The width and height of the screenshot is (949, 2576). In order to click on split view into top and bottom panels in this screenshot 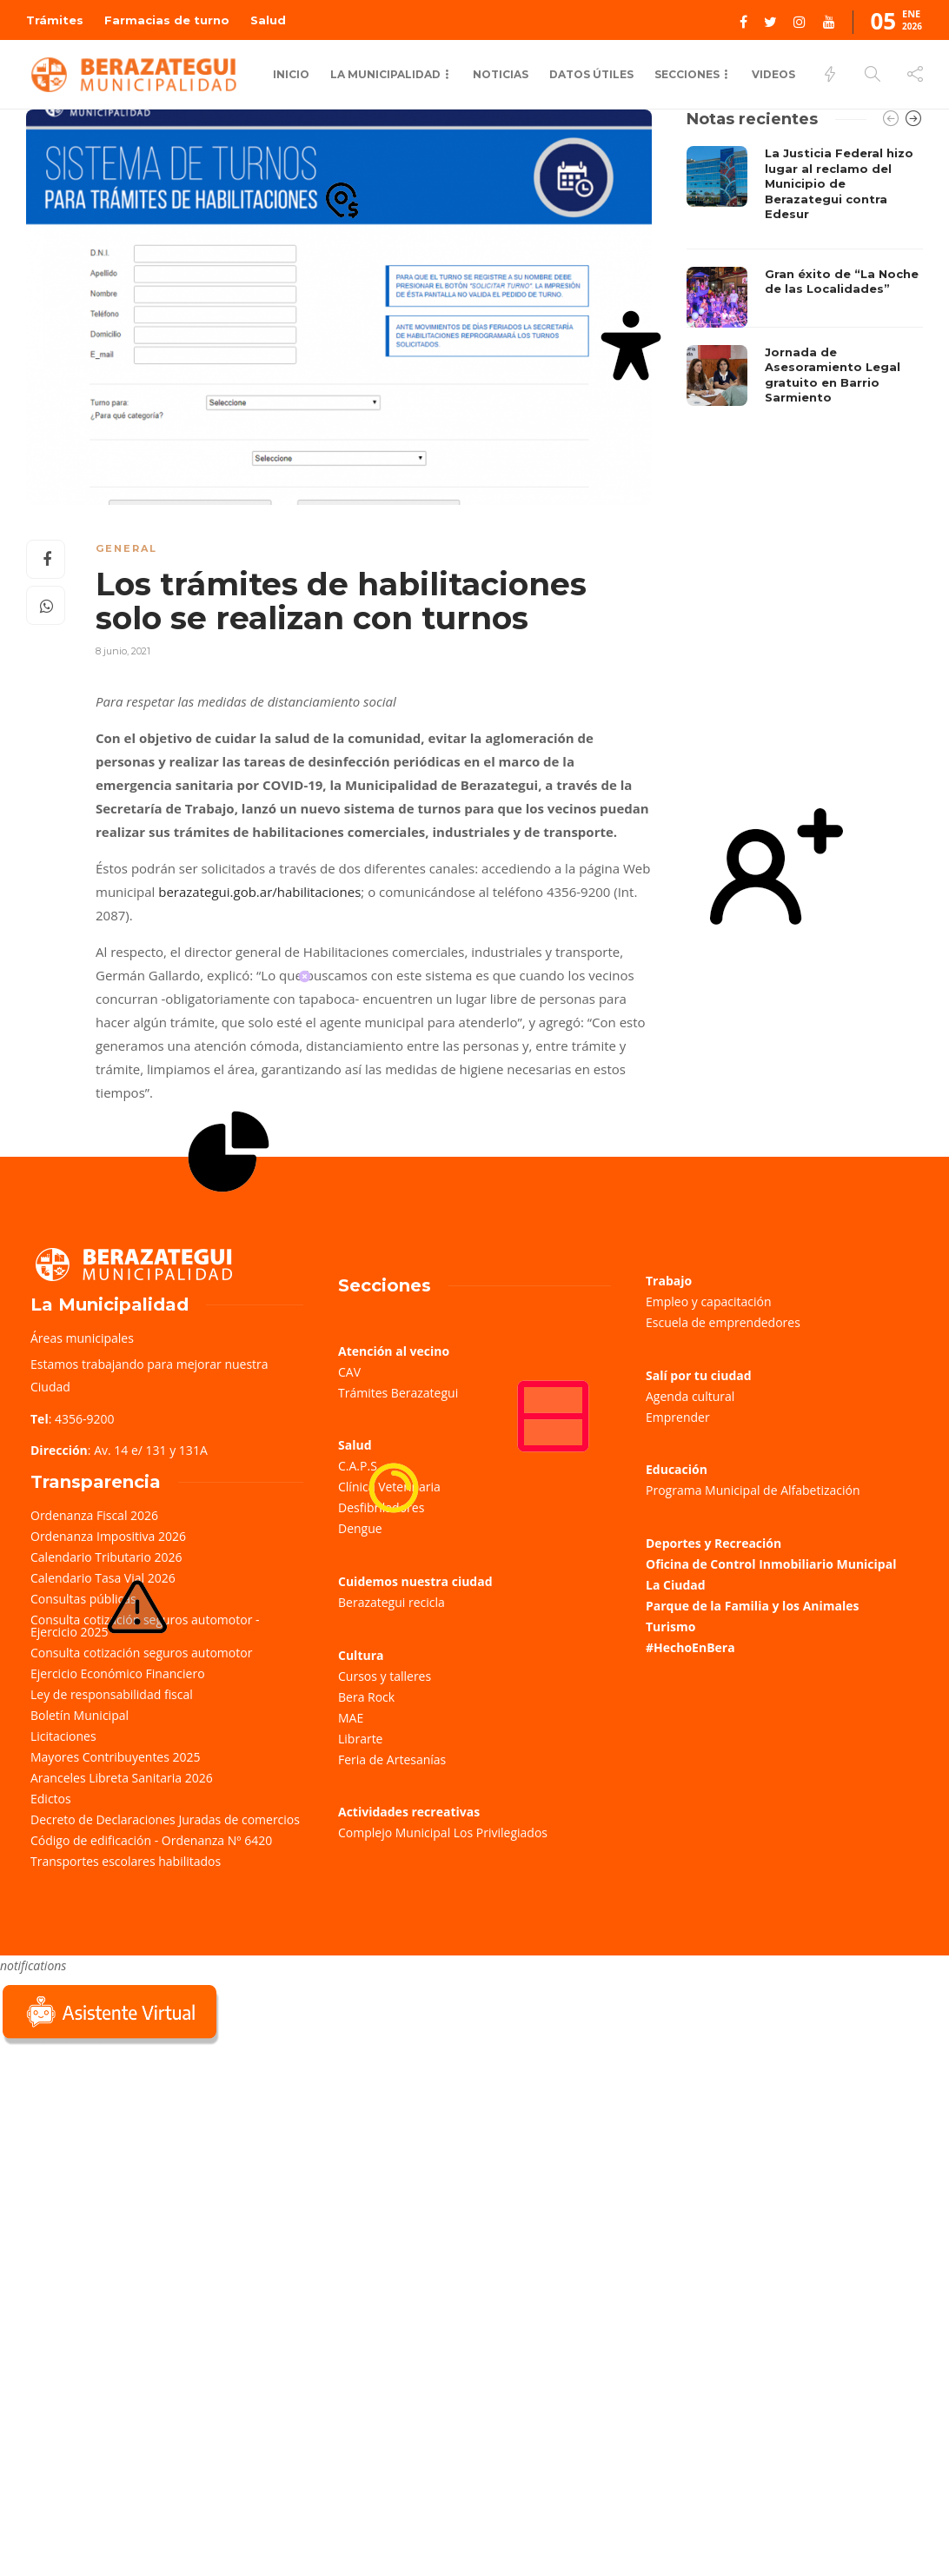, I will do `click(553, 1416)`.